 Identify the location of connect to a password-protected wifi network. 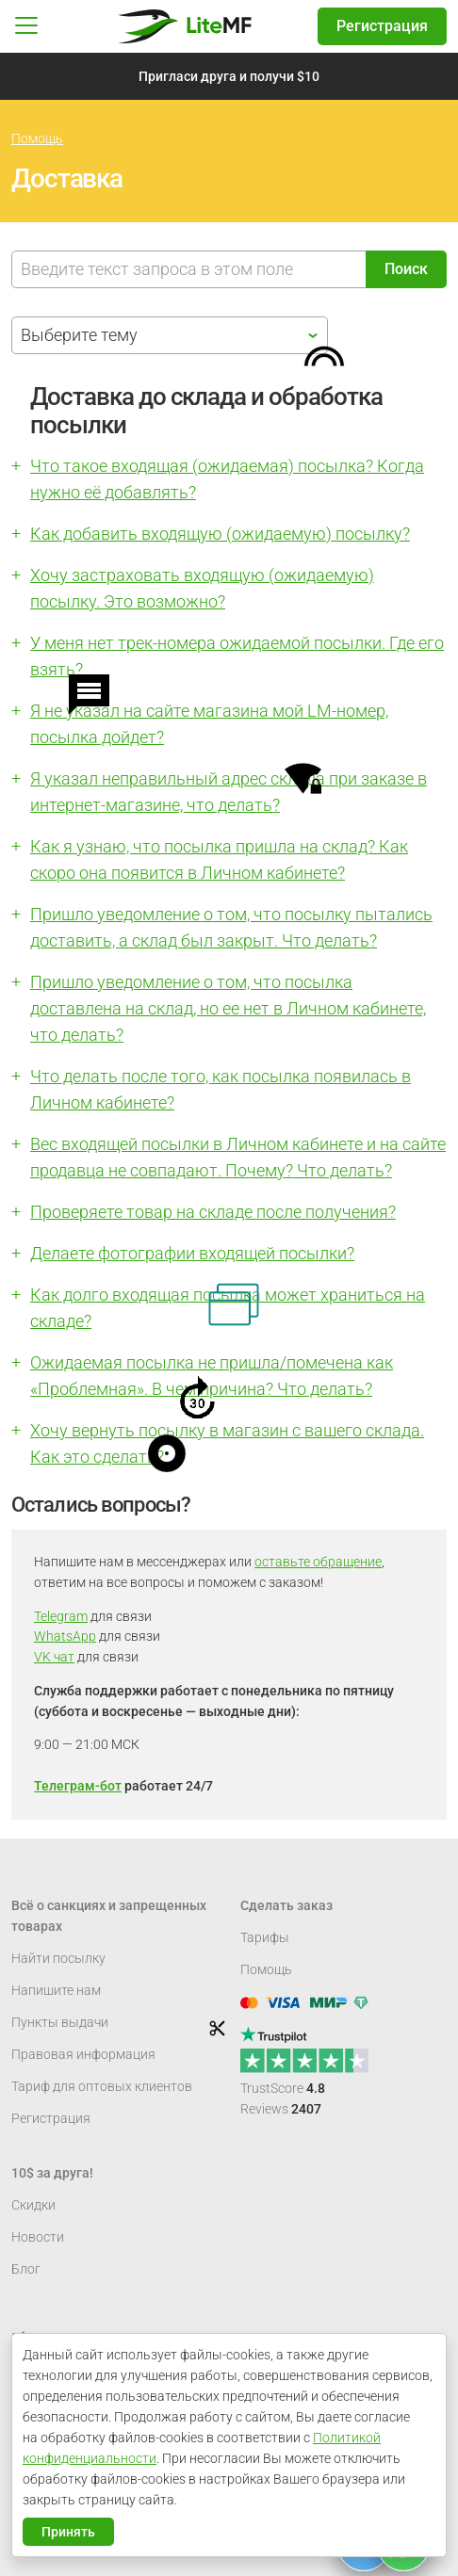
(303, 778).